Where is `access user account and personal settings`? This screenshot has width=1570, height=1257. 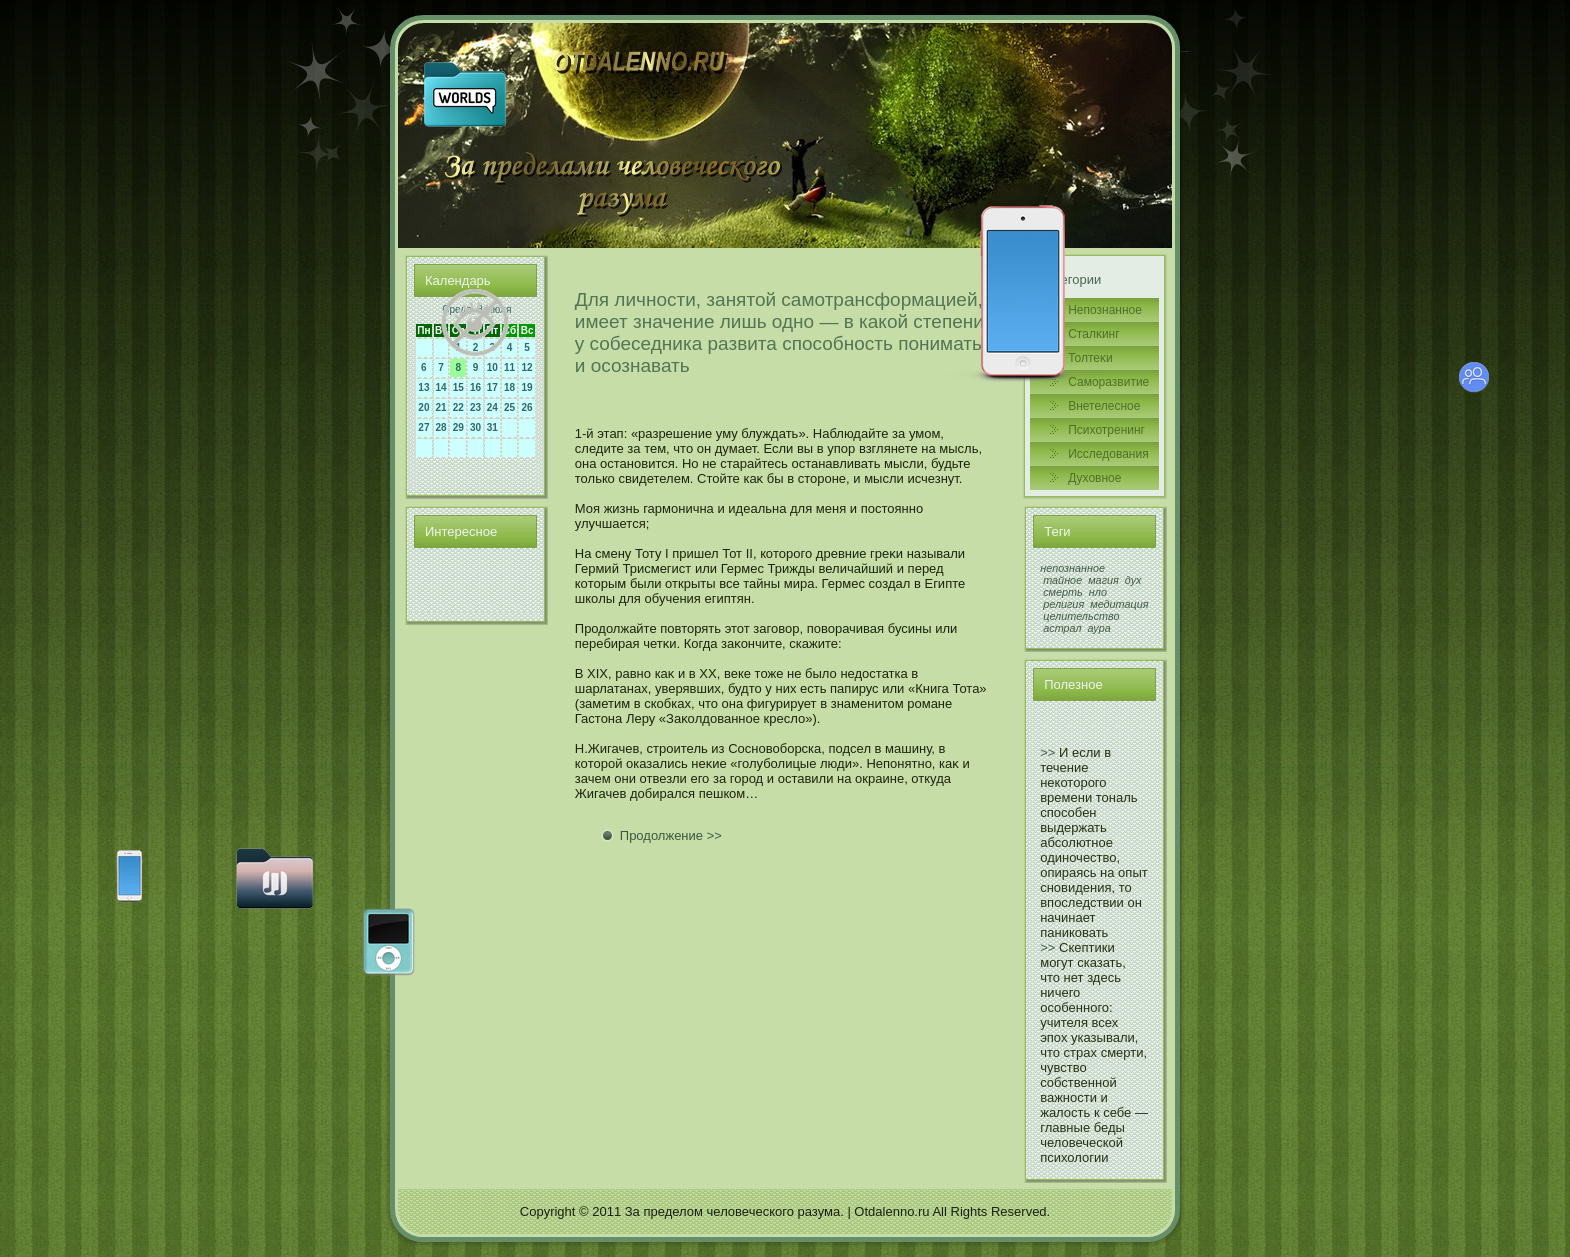
access user account and personal settings is located at coordinates (1474, 377).